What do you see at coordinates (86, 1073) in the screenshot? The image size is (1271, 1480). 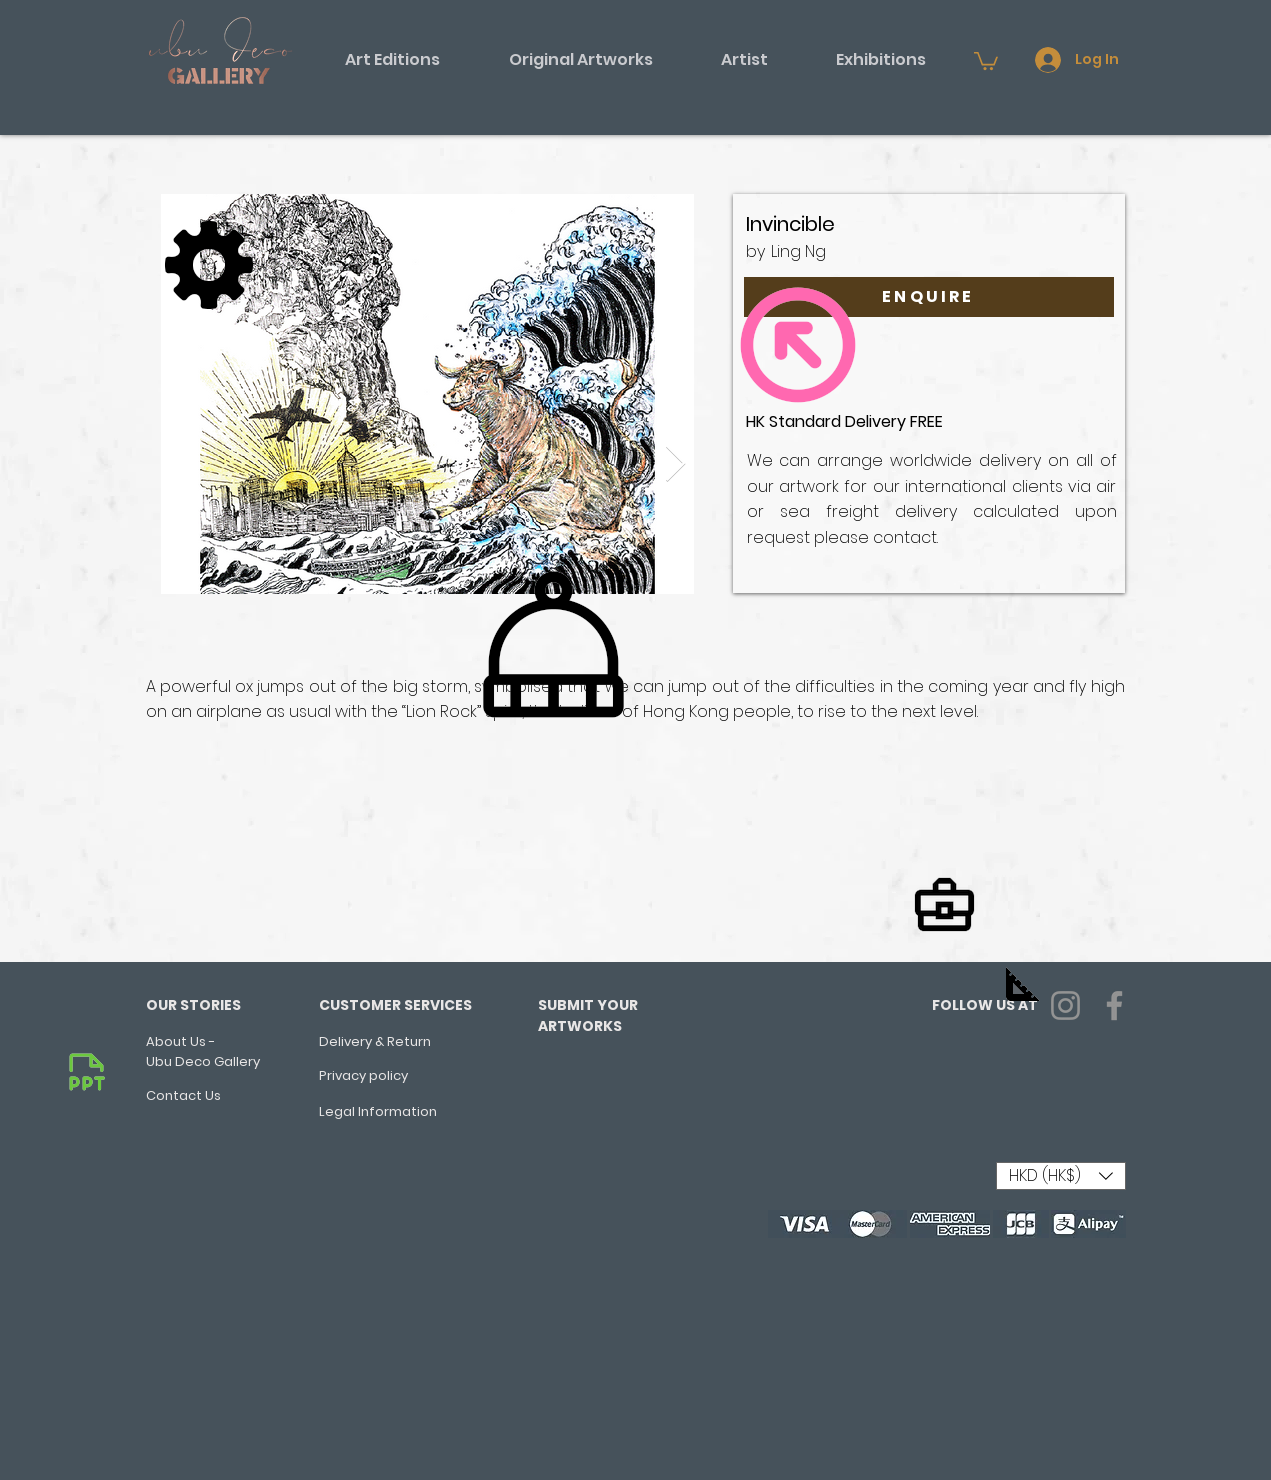 I see `open a PowerPoint presentation file` at bounding box center [86, 1073].